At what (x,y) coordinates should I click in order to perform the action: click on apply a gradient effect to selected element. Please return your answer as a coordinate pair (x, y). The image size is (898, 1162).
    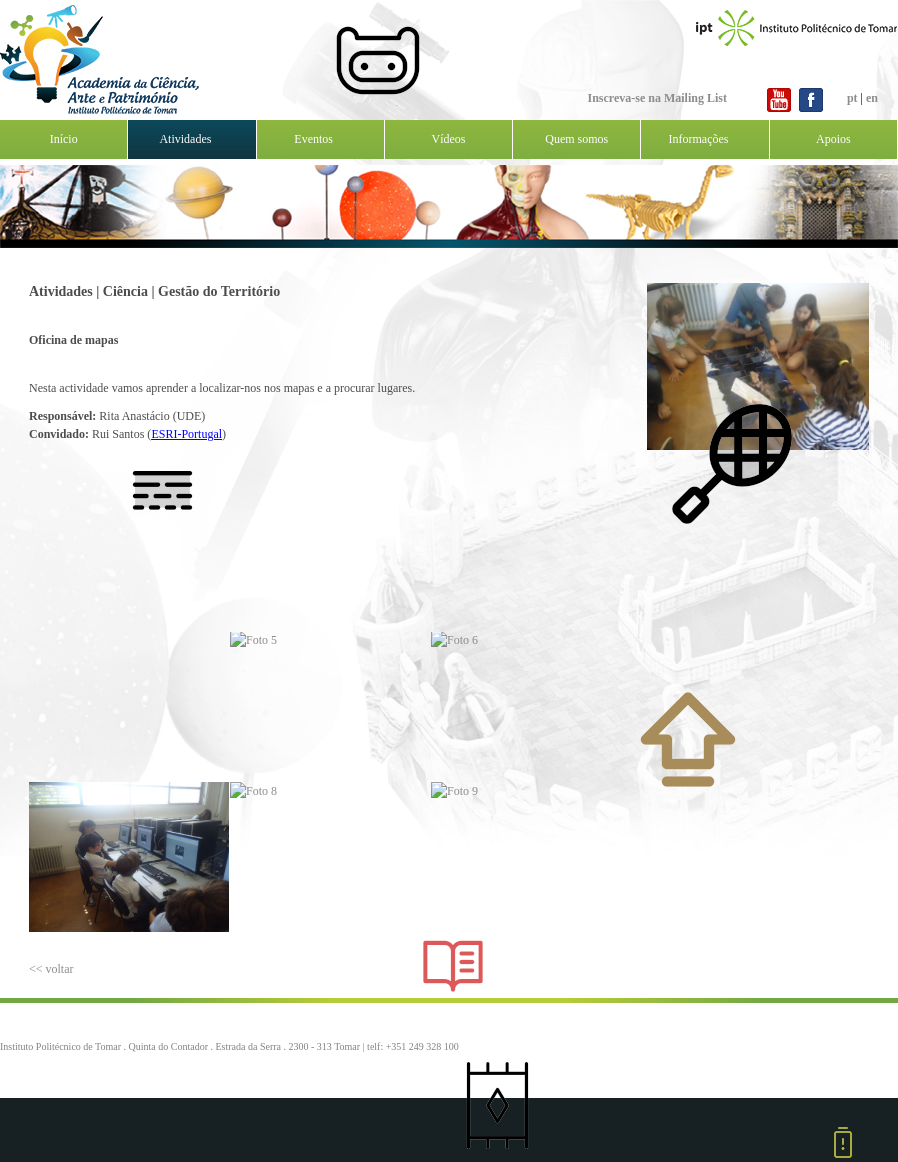
    Looking at the image, I should click on (162, 491).